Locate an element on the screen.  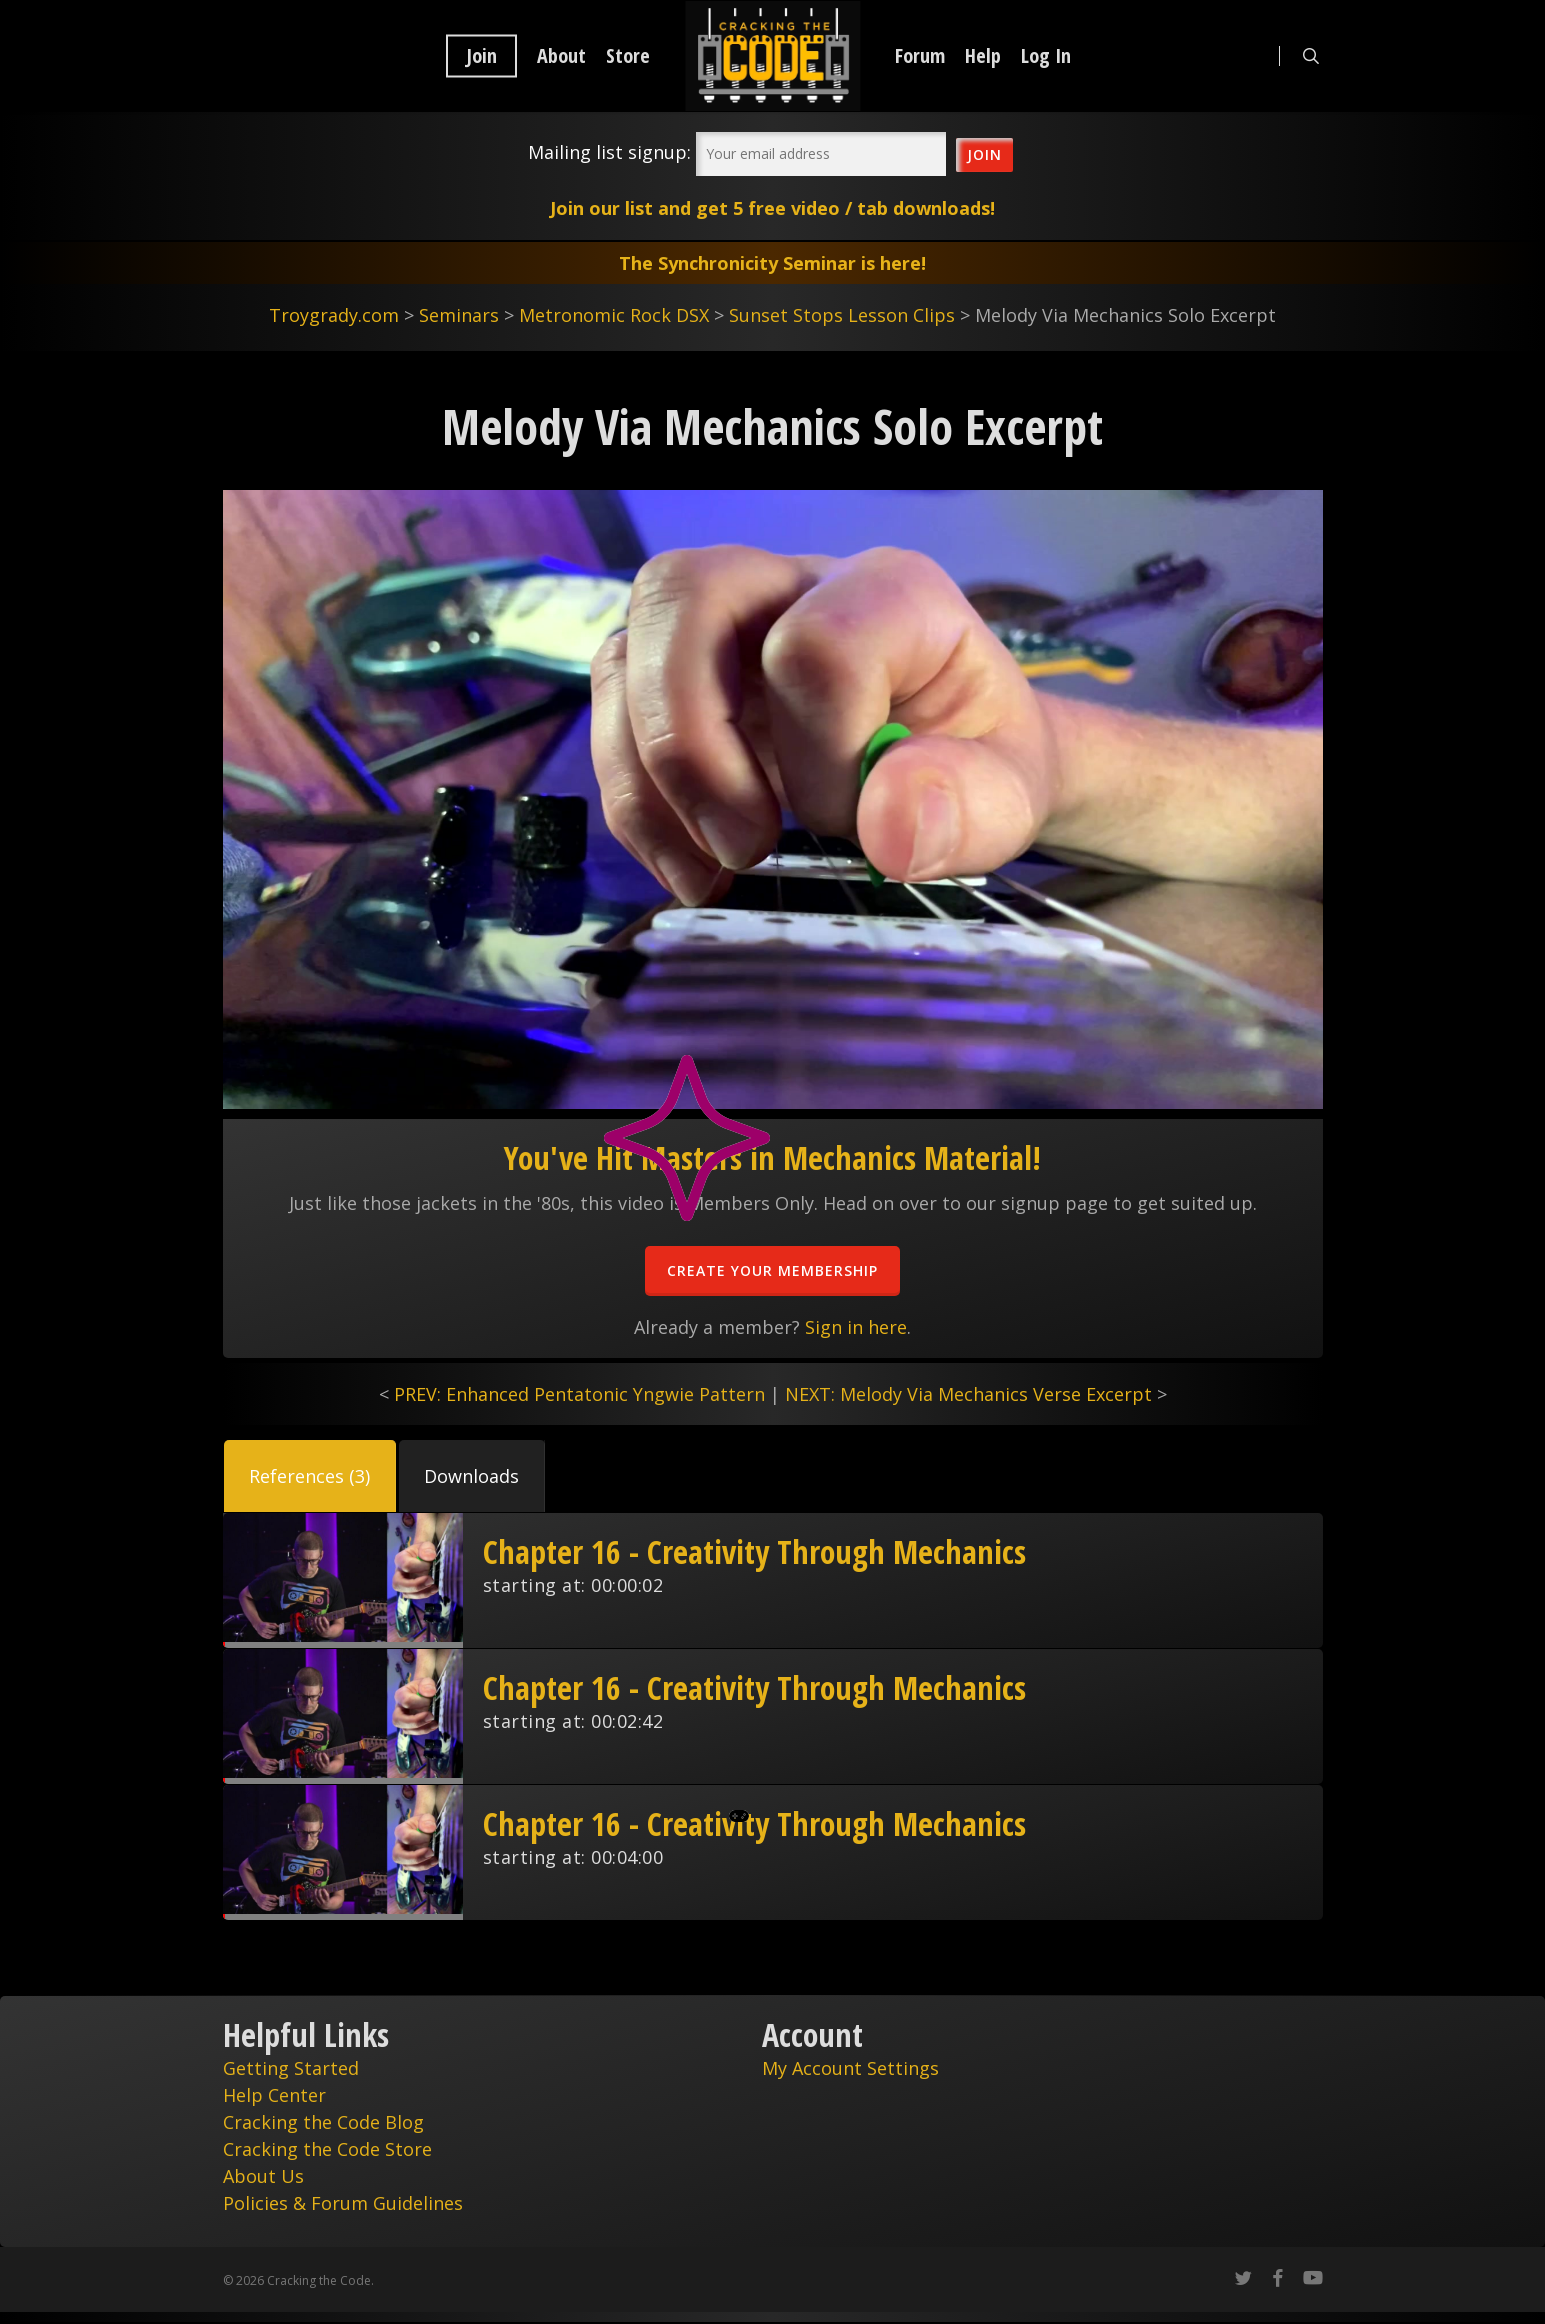
access games or gaming features is located at coordinates (739, 1816).